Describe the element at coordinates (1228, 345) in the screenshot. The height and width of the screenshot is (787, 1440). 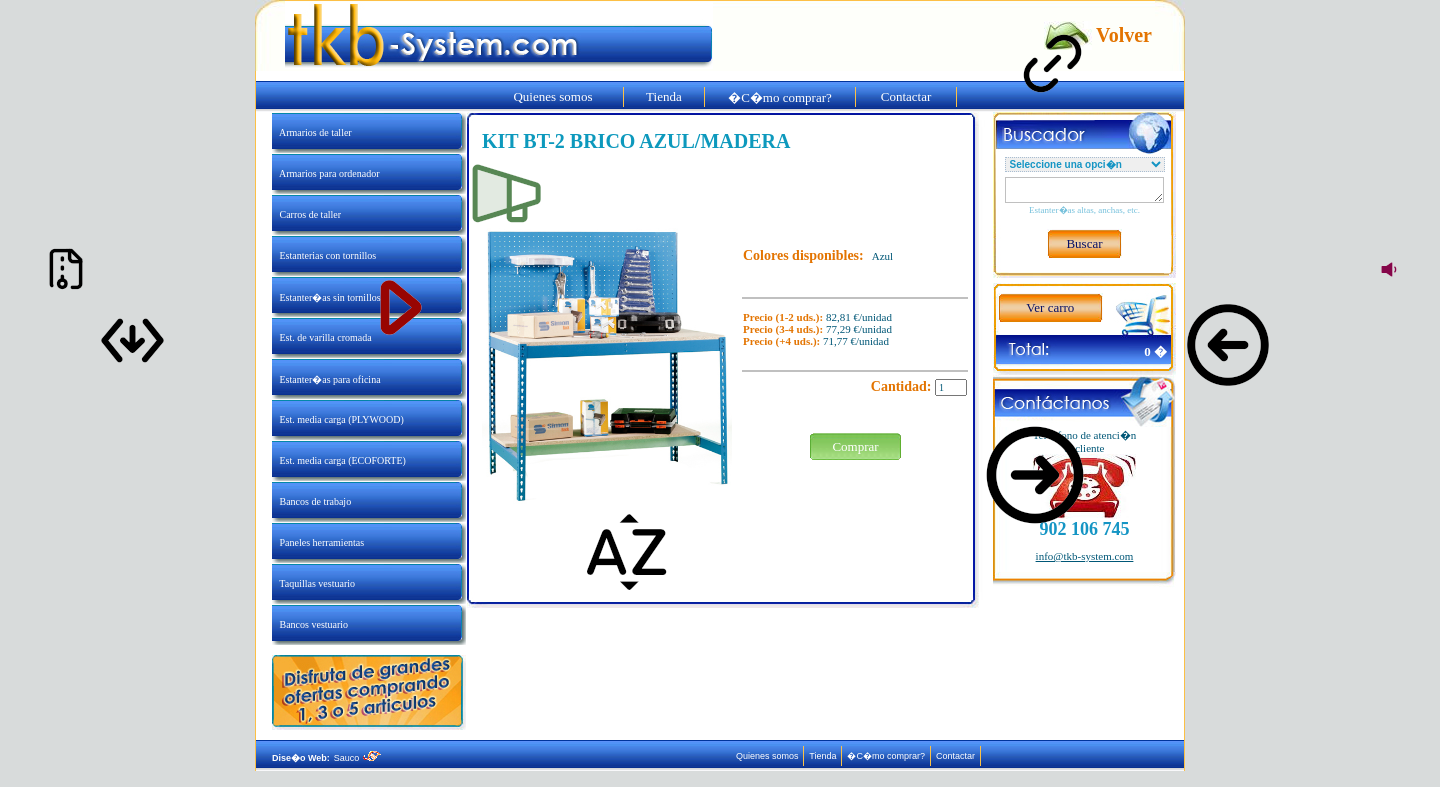
I see `go back to the previous screen` at that location.